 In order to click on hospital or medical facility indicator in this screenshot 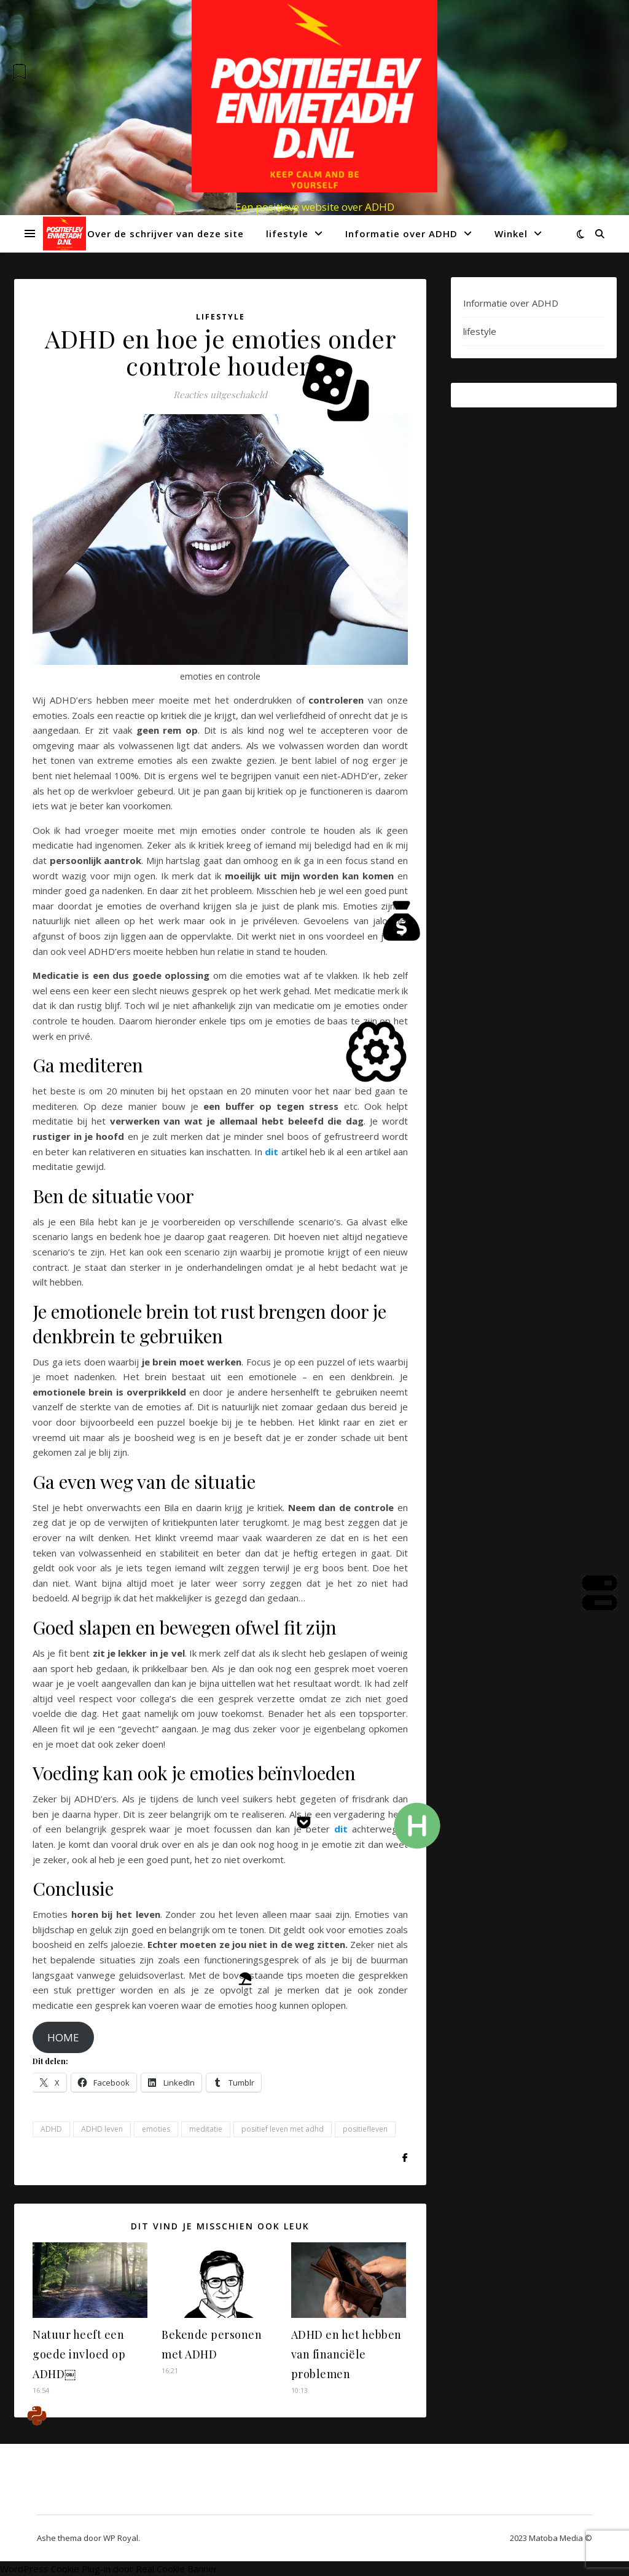, I will do `click(417, 1826)`.